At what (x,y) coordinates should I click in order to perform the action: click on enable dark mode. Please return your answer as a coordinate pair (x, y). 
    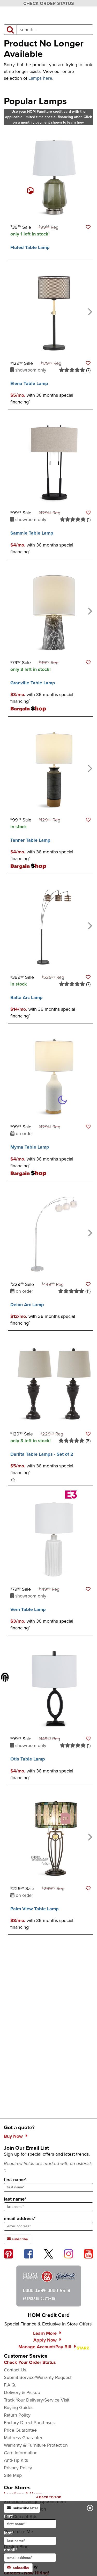
    Looking at the image, I should click on (62, 1100).